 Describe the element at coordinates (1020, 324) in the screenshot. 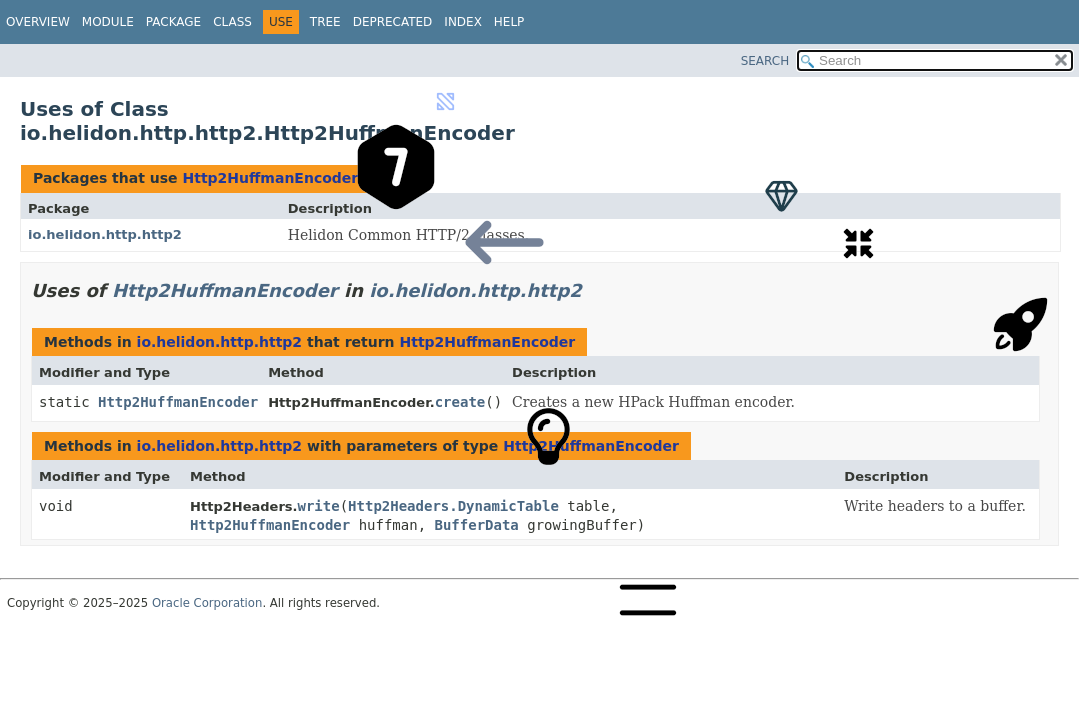

I see `launch or deploy a project` at that location.